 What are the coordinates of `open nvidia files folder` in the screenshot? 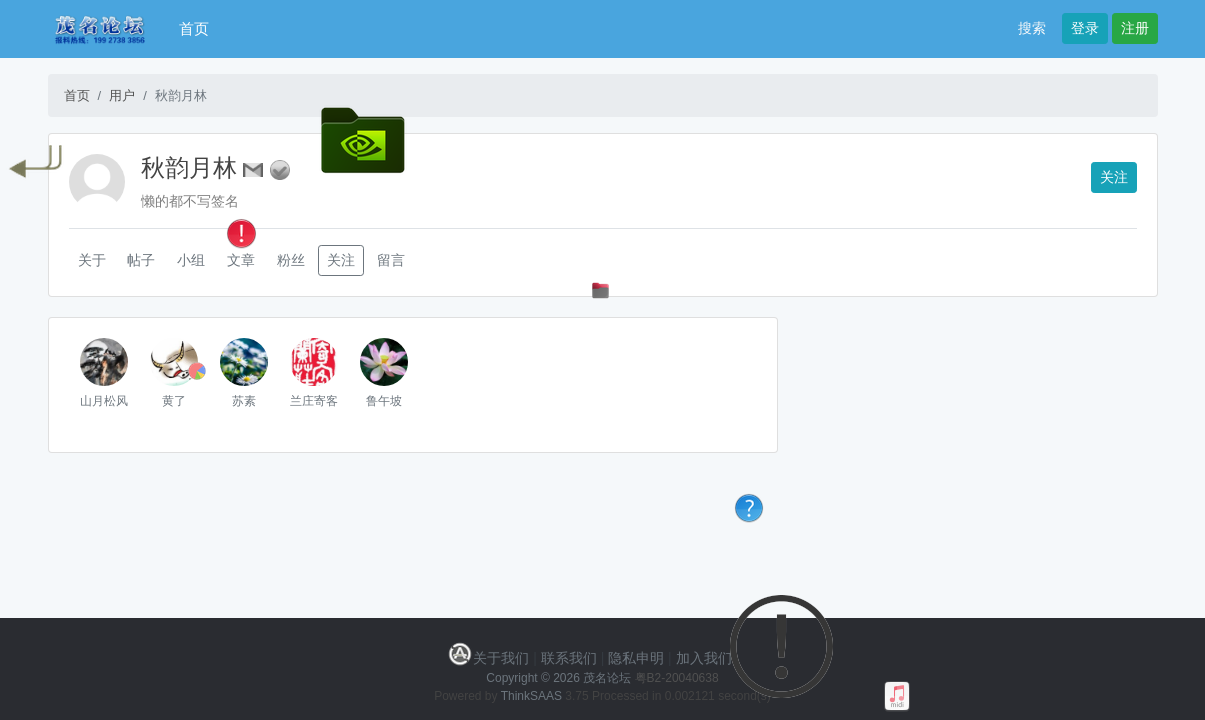 It's located at (362, 142).